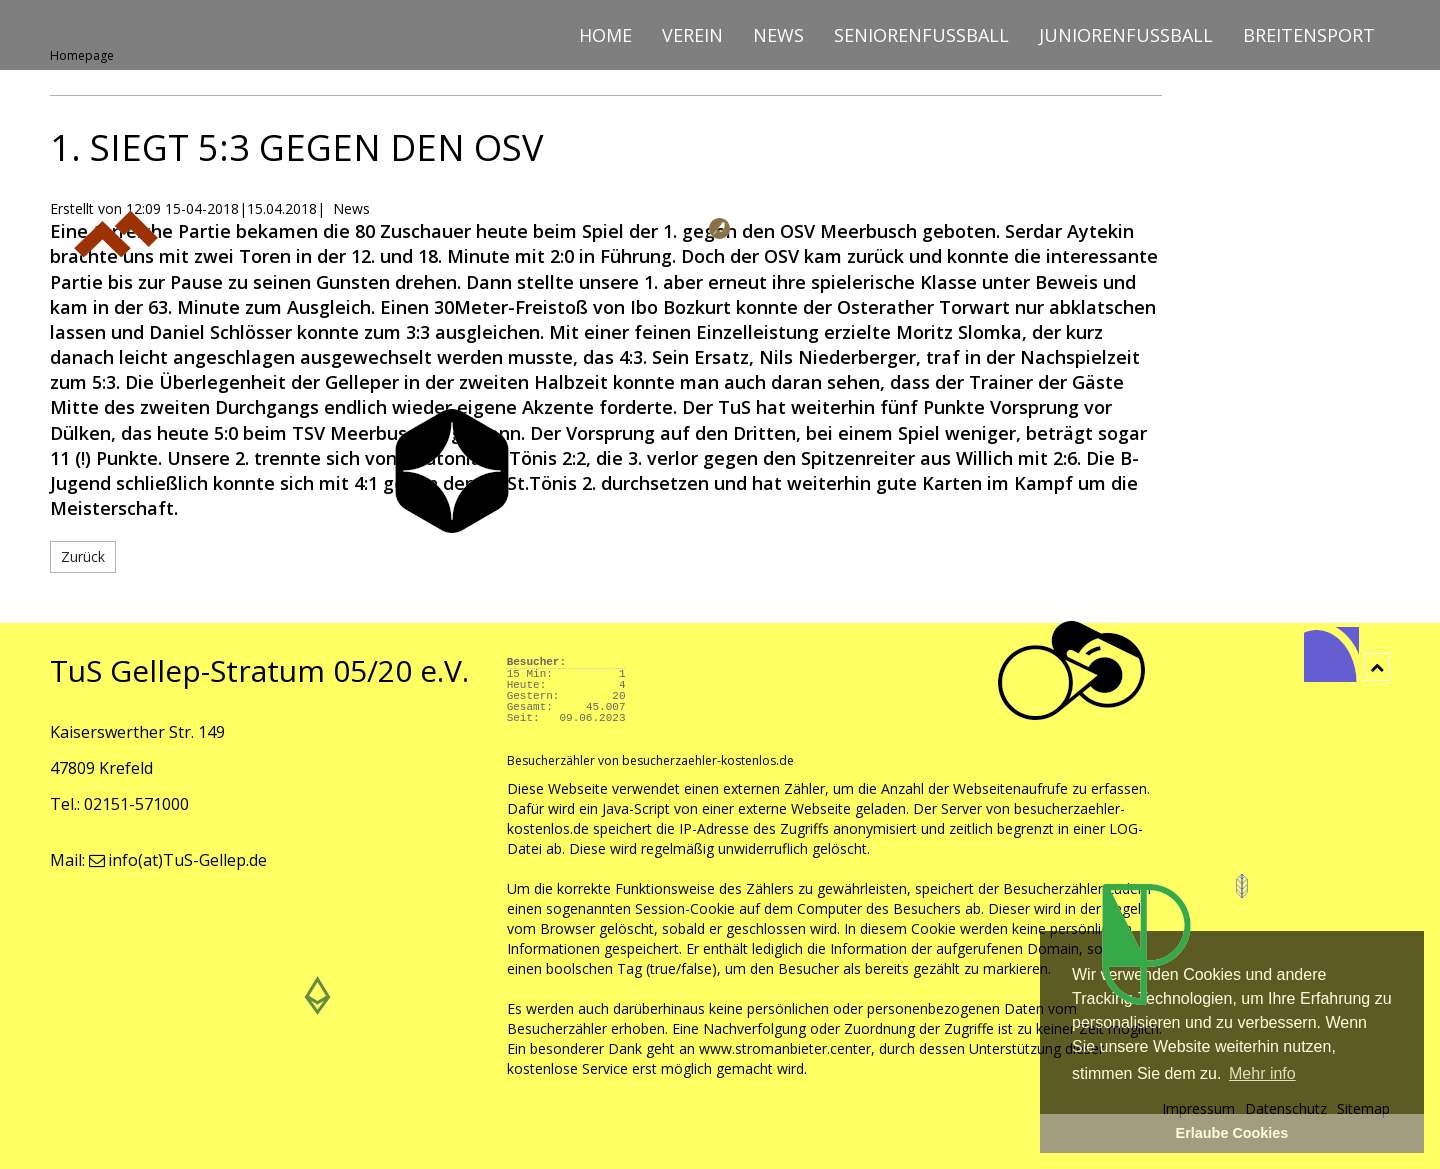 Image resolution: width=1440 pixels, height=1169 pixels. What do you see at coordinates (719, 228) in the screenshot?
I see `open Dataiku application` at bounding box center [719, 228].